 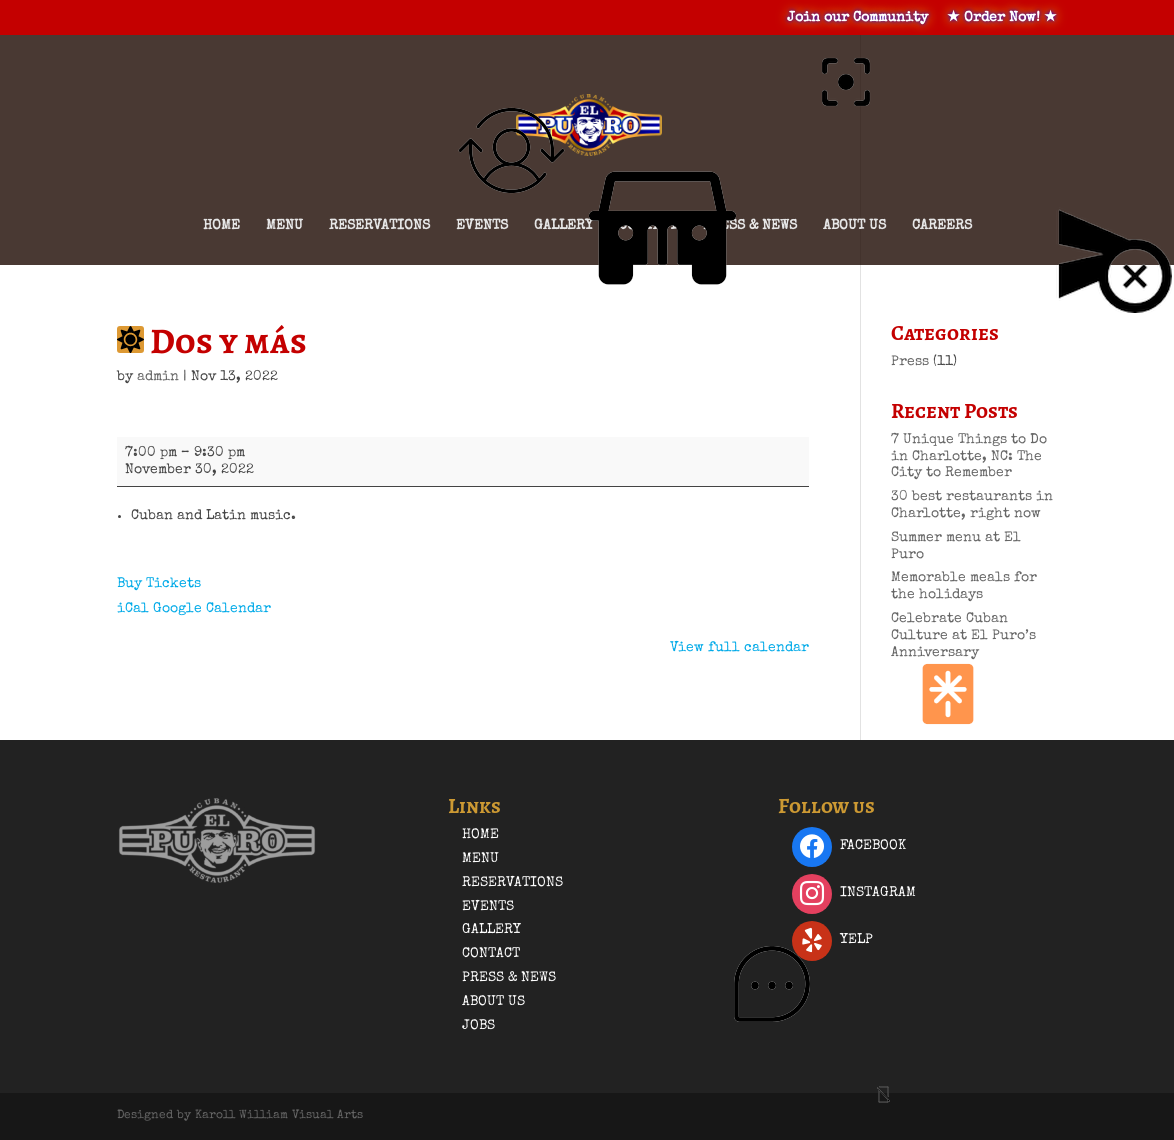 What do you see at coordinates (846, 82) in the screenshot?
I see `tap to focus camera on center point` at bounding box center [846, 82].